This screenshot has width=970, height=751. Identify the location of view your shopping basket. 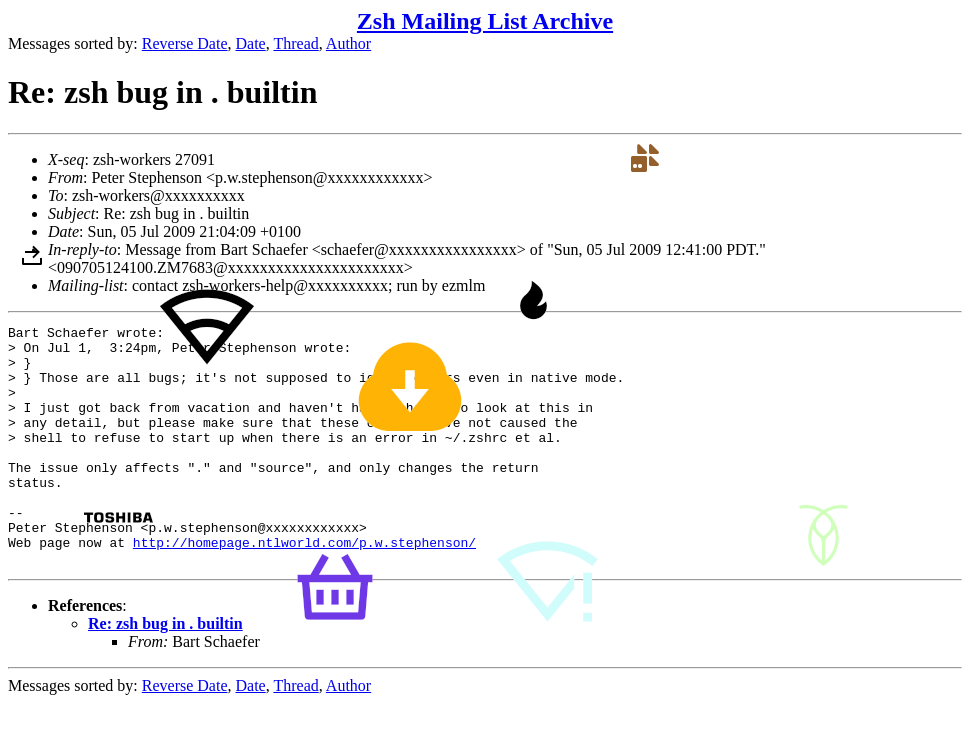
(335, 586).